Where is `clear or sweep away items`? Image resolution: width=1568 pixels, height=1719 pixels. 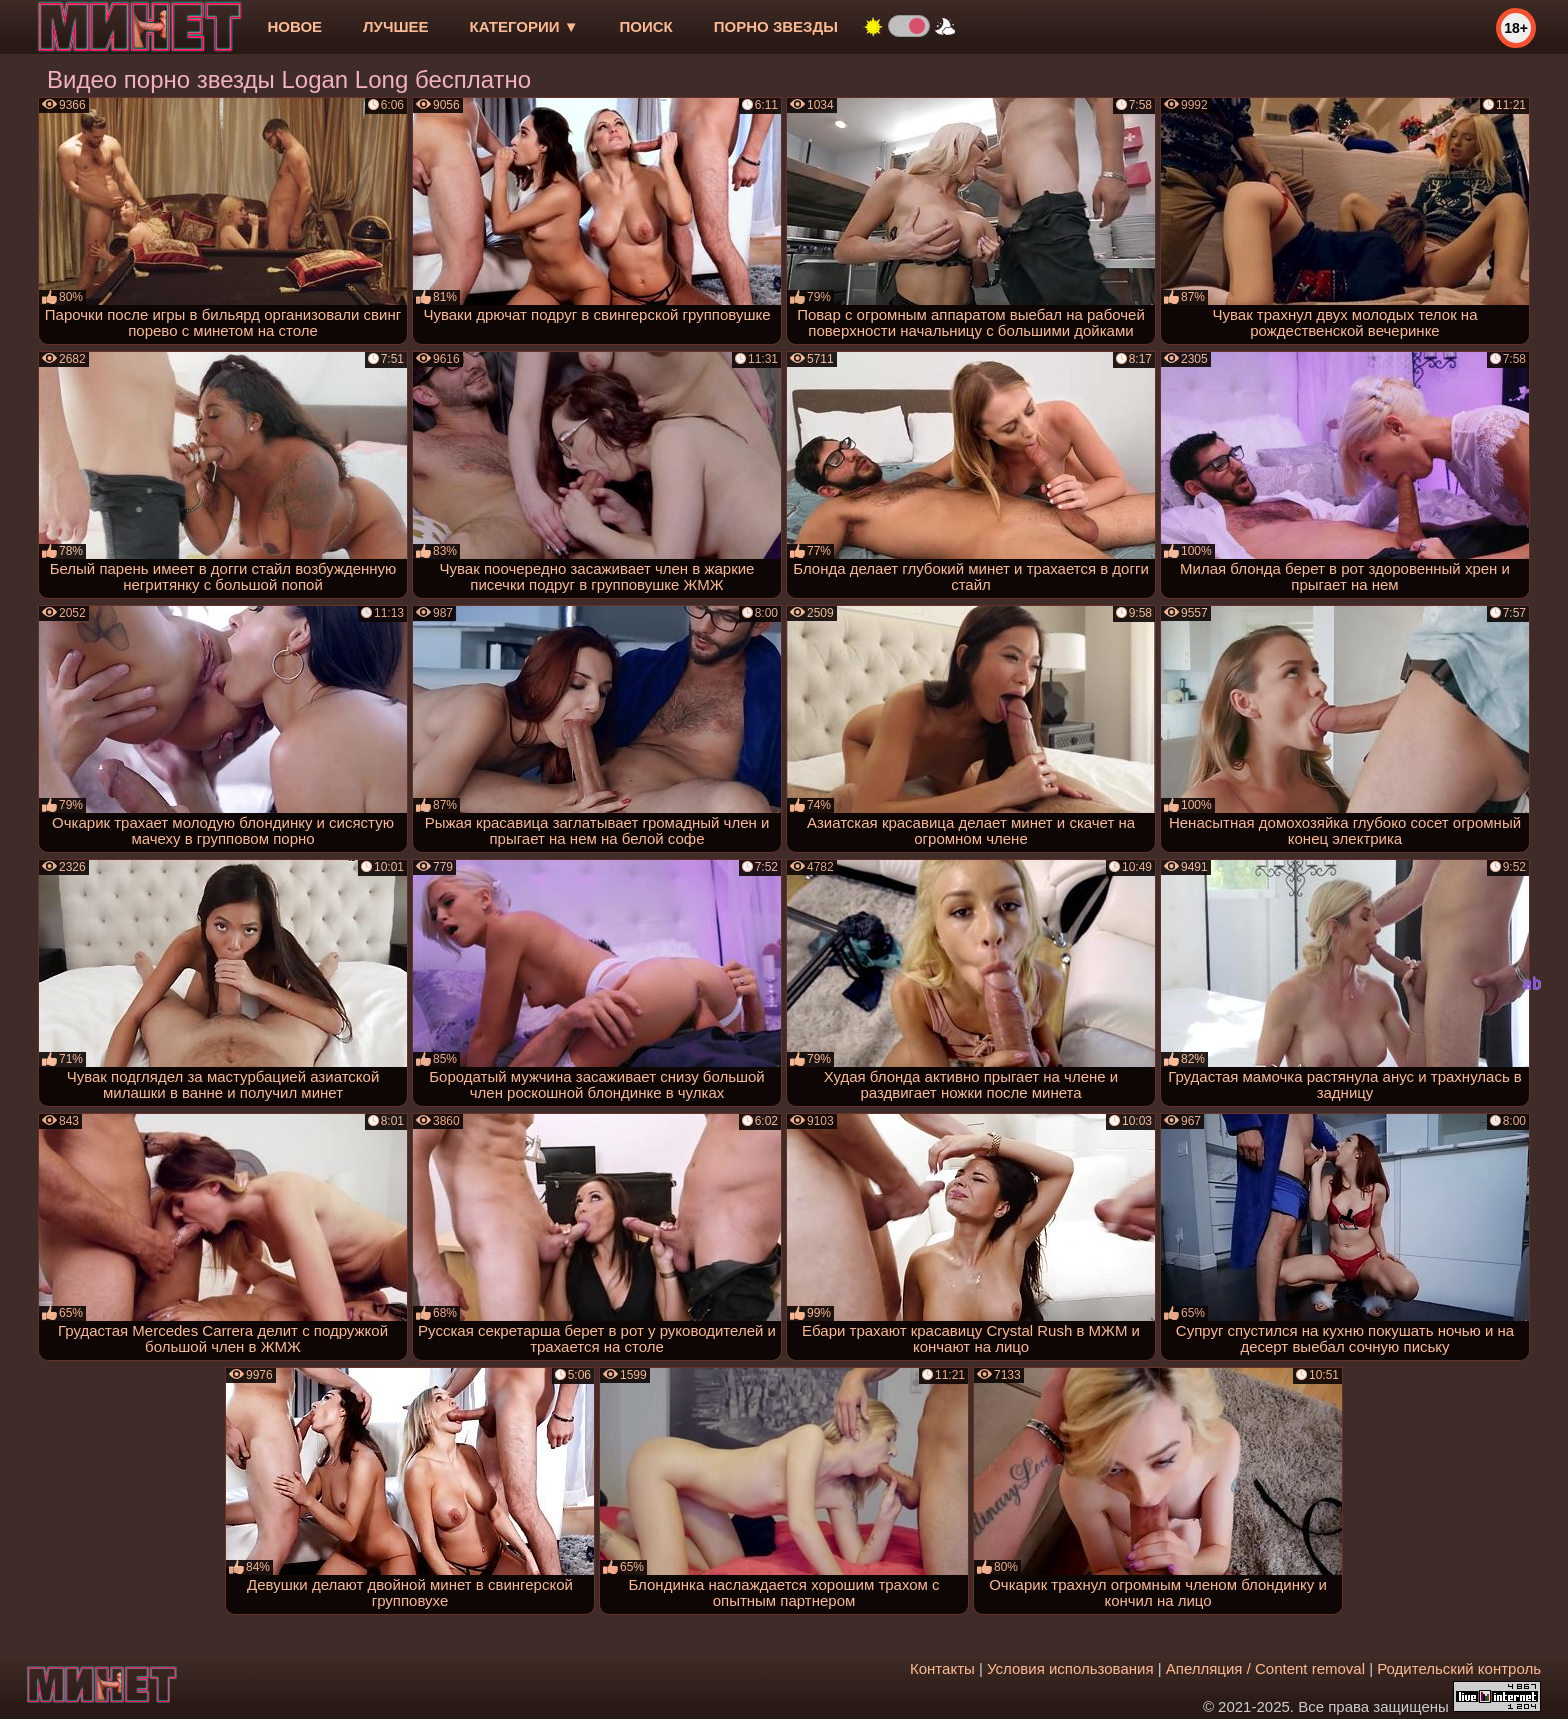 clear or sweep away items is located at coordinates (1348, 1220).